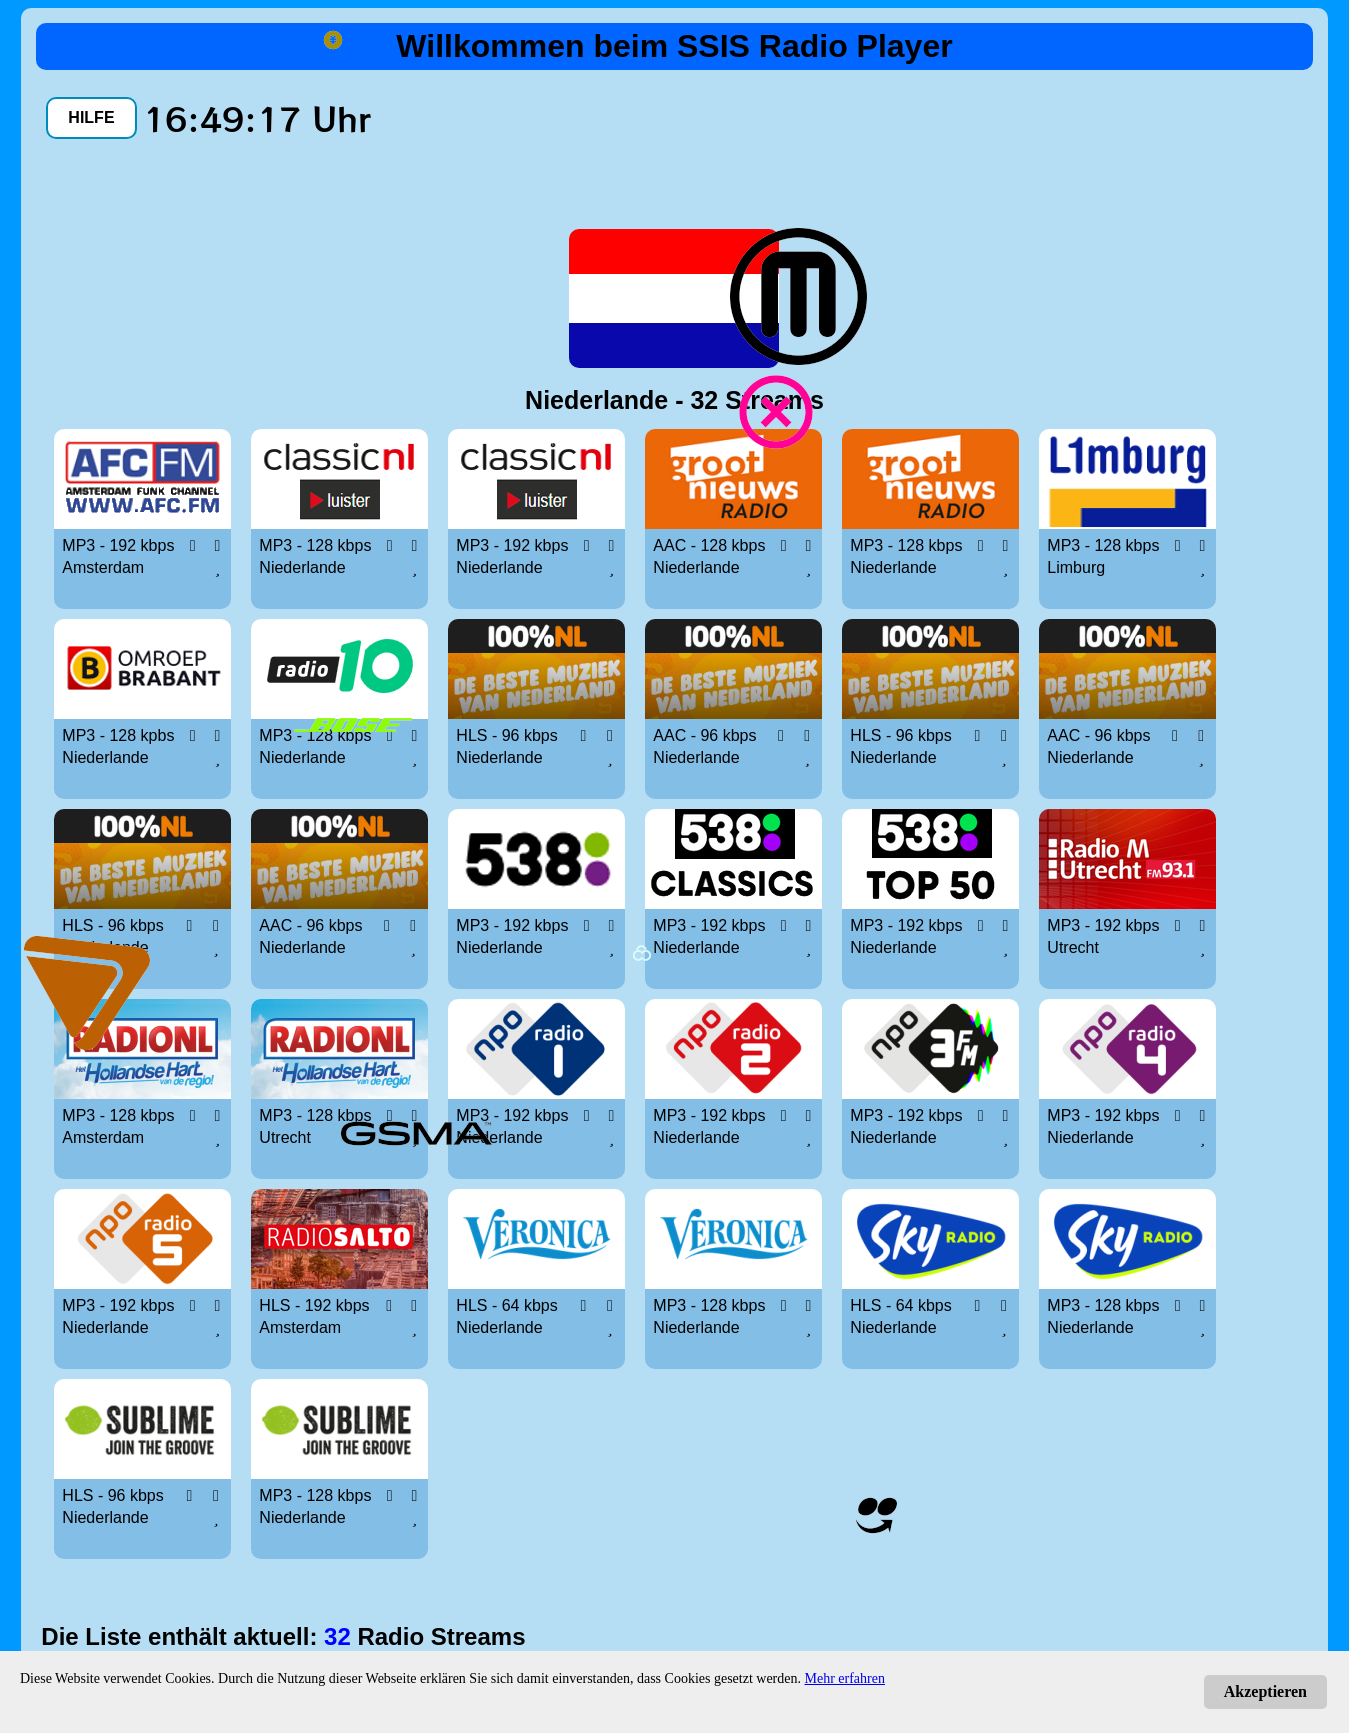  Describe the element at coordinates (642, 953) in the screenshot. I see `contabo cloud hosting services logo` at that location.